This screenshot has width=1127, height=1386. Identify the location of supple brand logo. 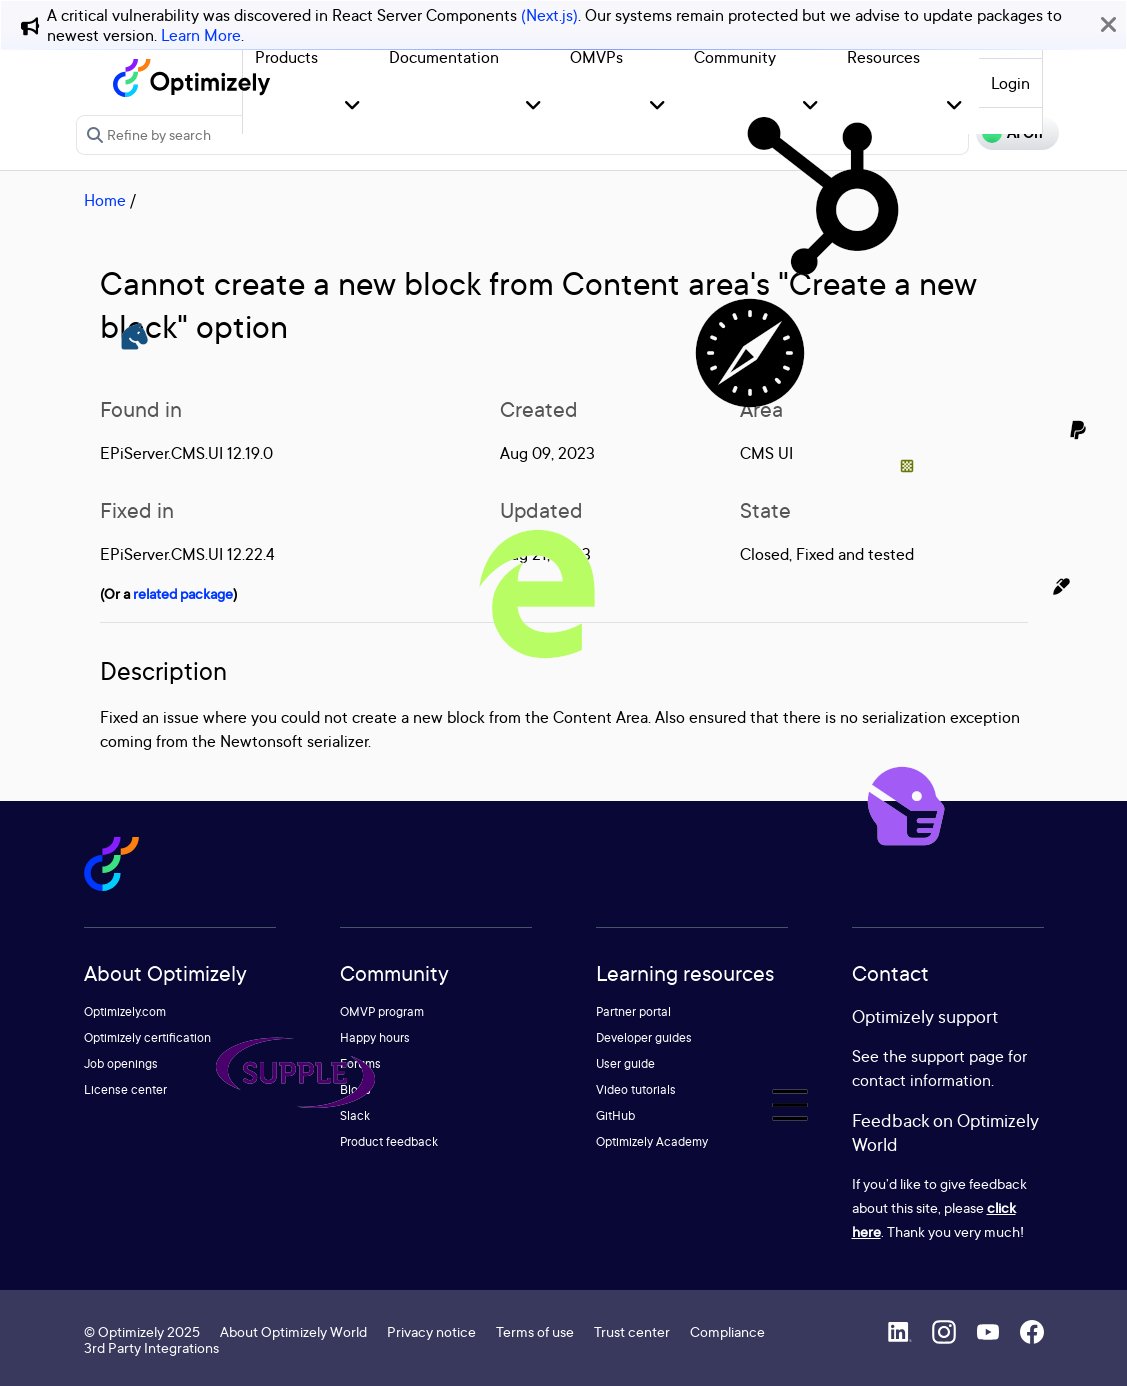
(295, 1077).